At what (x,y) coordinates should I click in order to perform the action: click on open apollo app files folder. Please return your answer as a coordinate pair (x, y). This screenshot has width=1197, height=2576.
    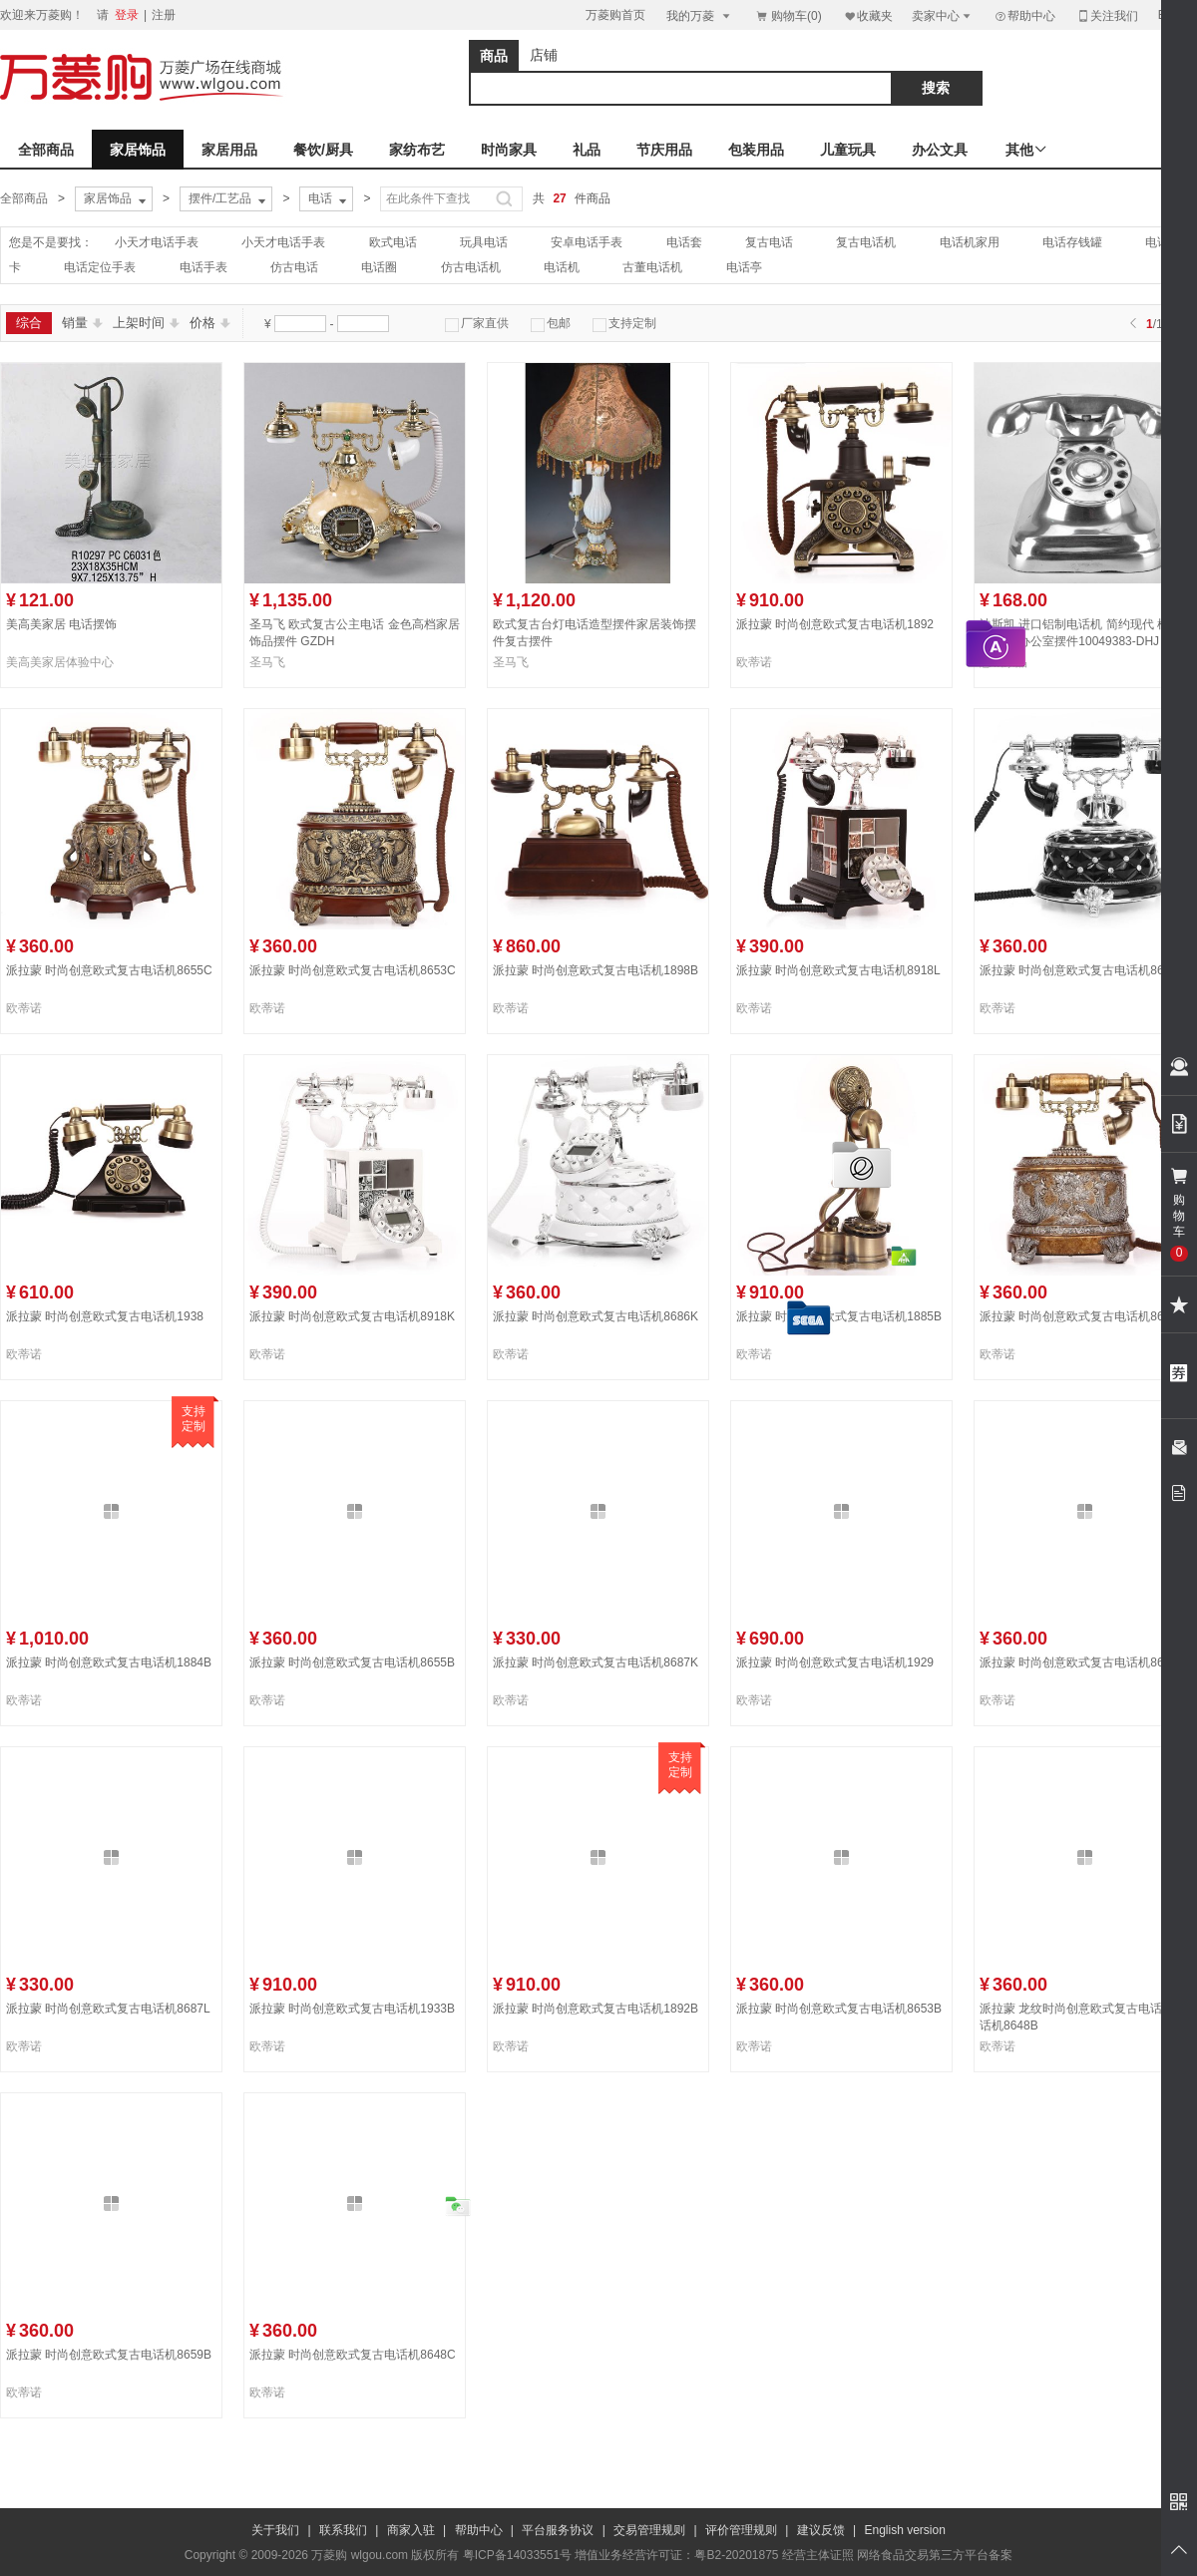
    Looking at the image, I should click on (996, 645).